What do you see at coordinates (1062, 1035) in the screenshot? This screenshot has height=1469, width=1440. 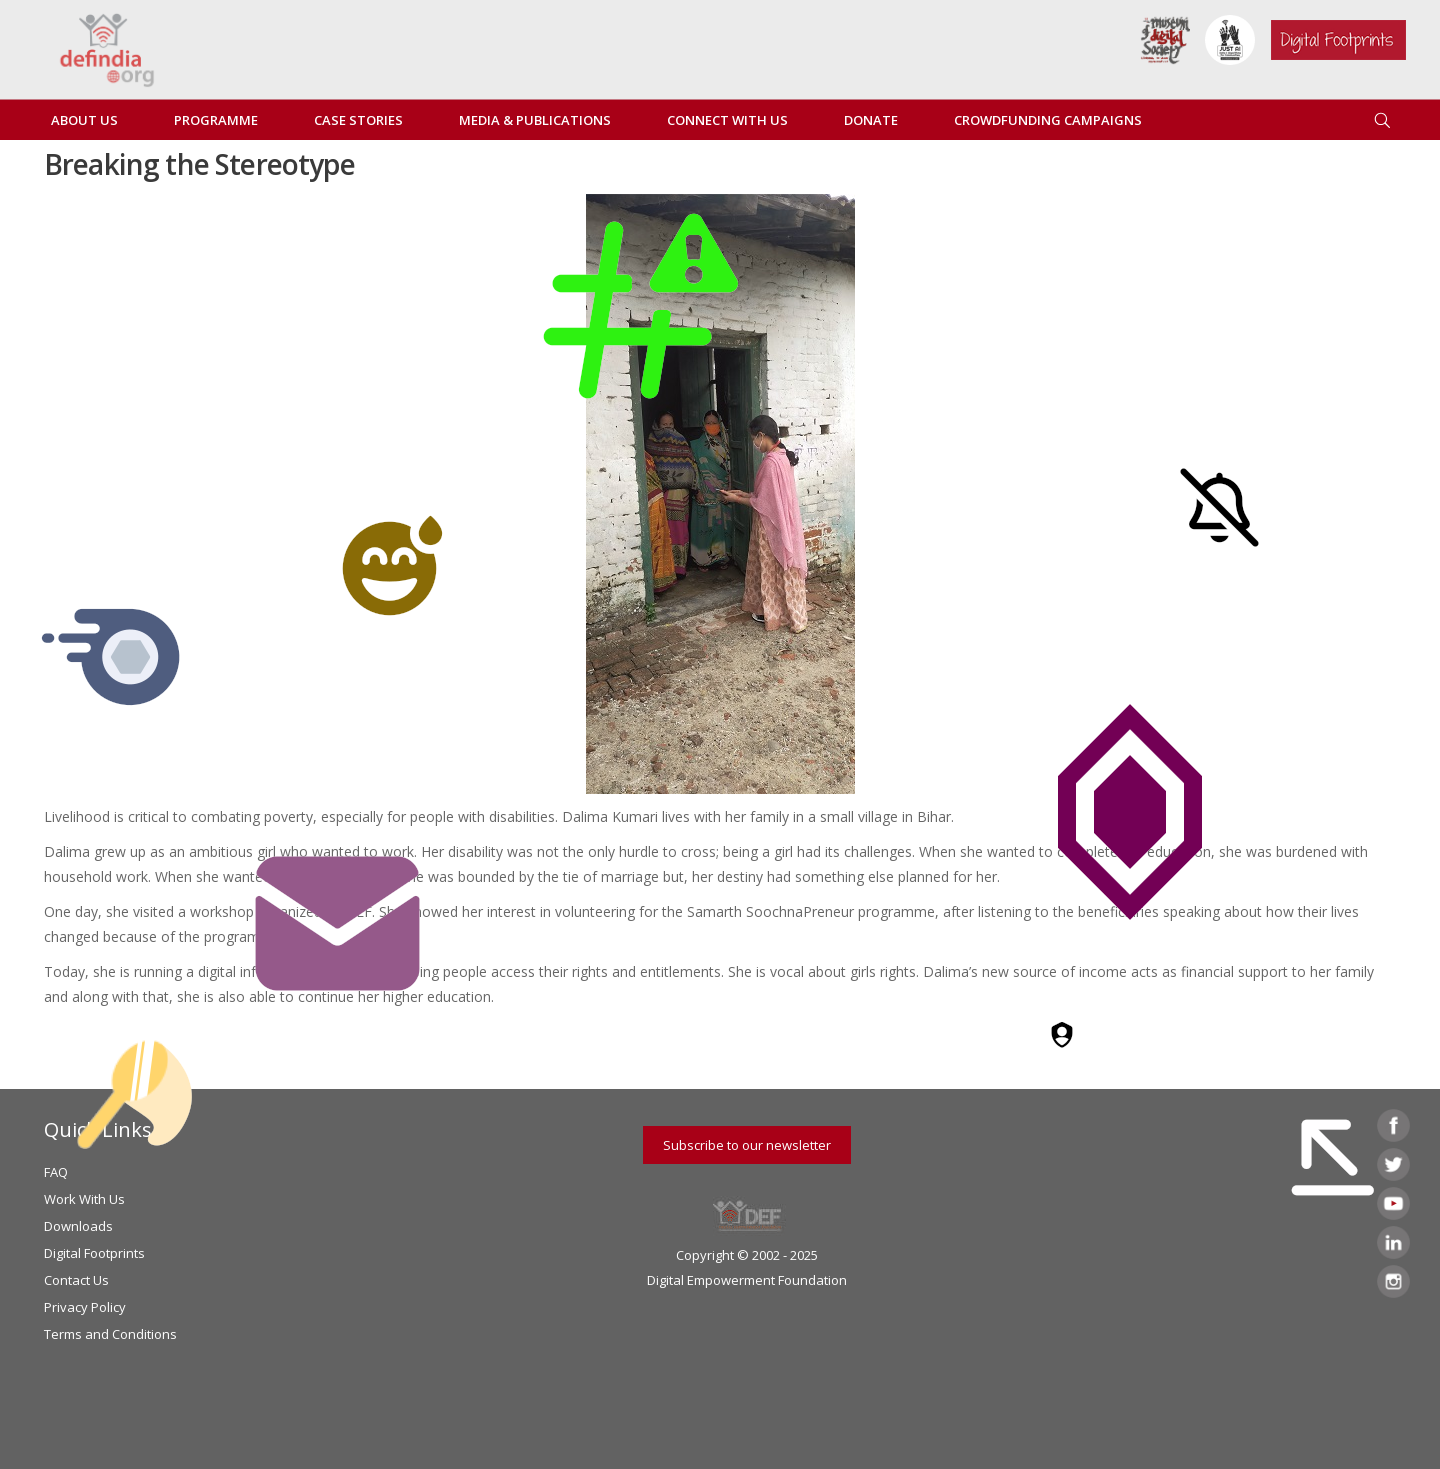 I see `manage user roles and permissions` at bounding box center [1062, 1035].